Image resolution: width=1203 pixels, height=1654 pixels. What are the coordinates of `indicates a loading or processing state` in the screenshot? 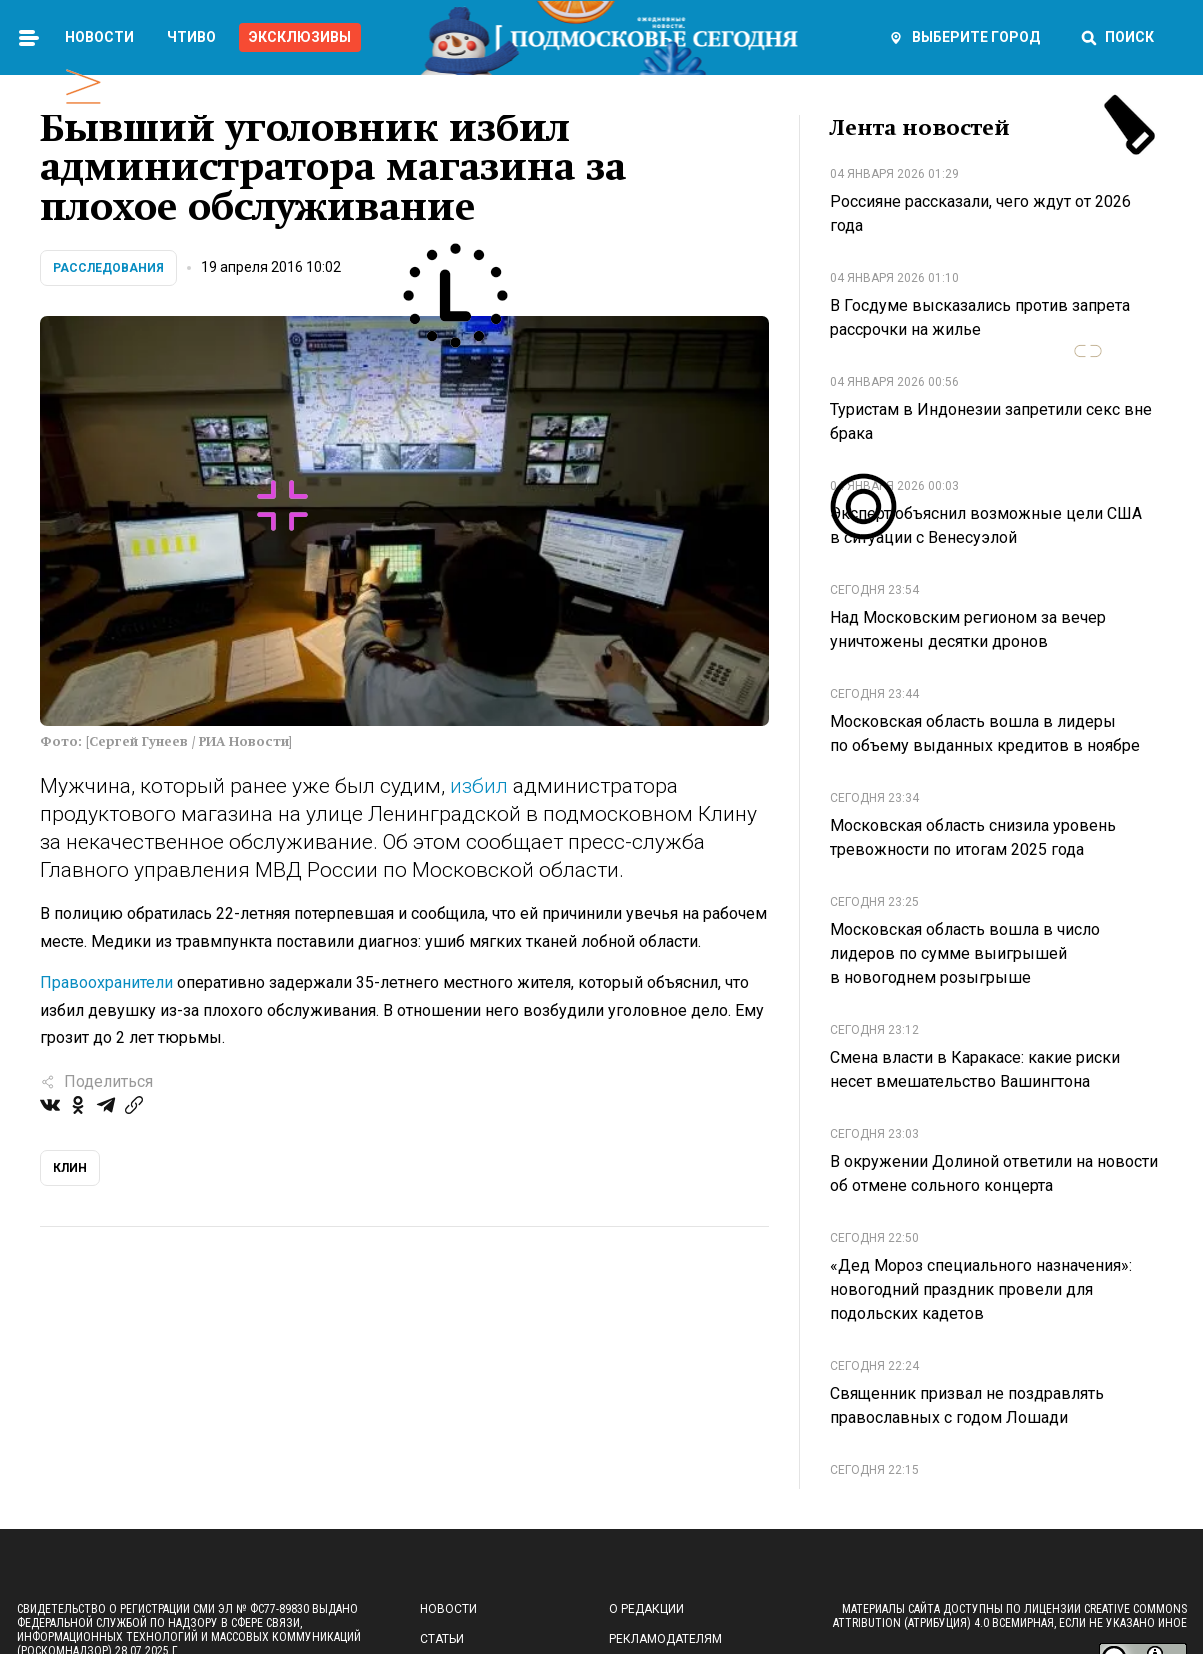 It's located at (455, 295).